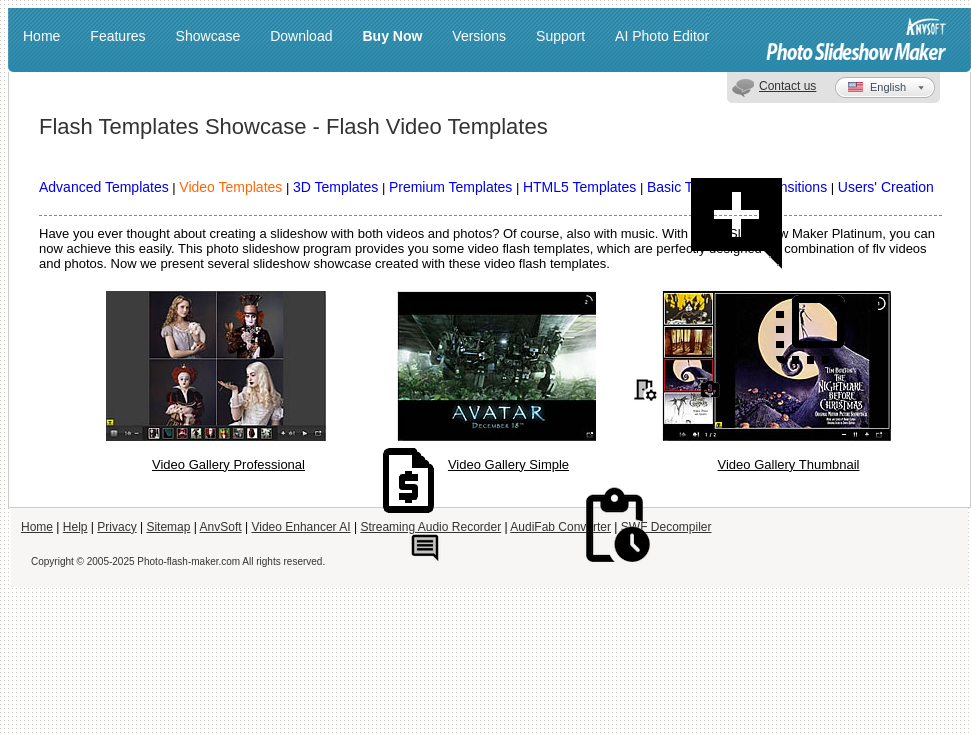 This screenshot has height=735, width=971. I want to click on open comments section, so click(425, 548).